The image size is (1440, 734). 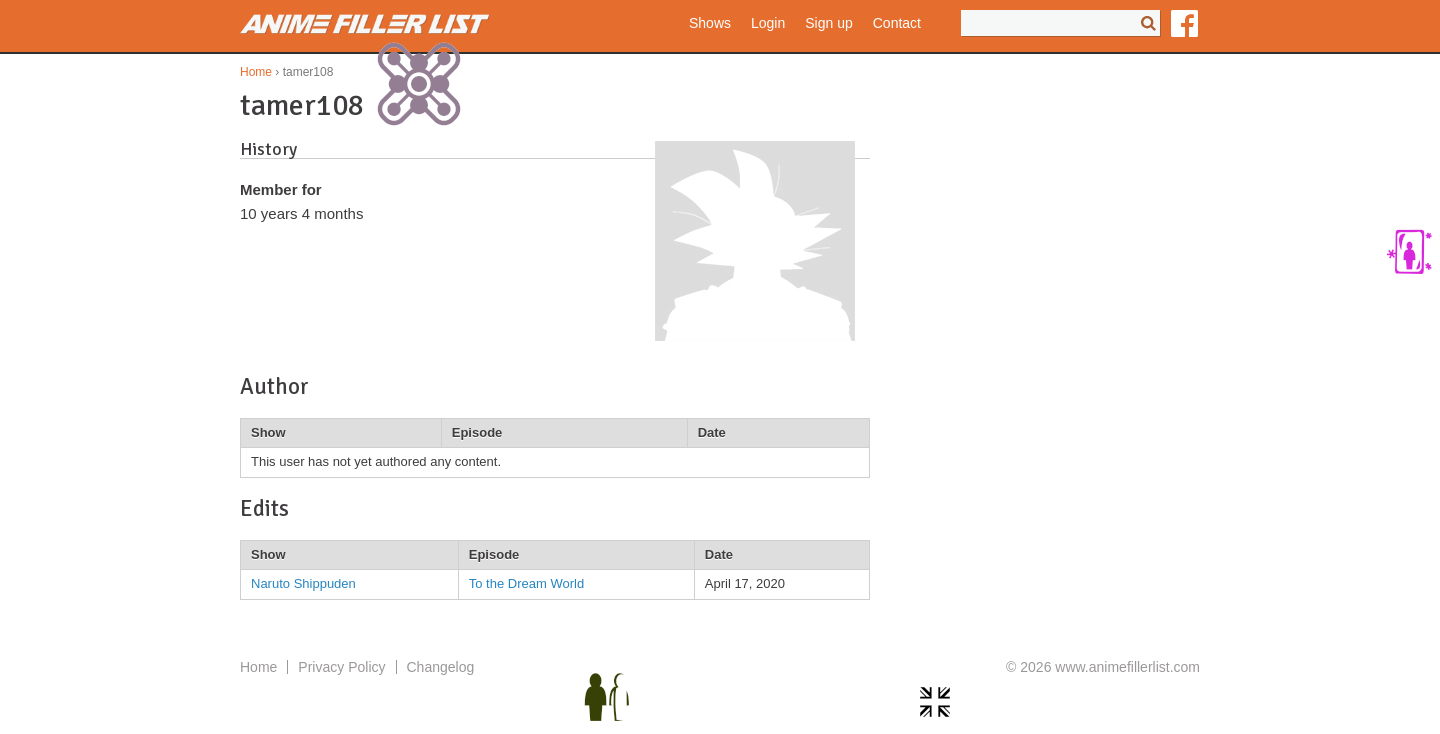 What do you see at coordinates (1409, 251) in the screenshot?
I see `indicates a frozen character status effect` at bounding box center [1409, 251].